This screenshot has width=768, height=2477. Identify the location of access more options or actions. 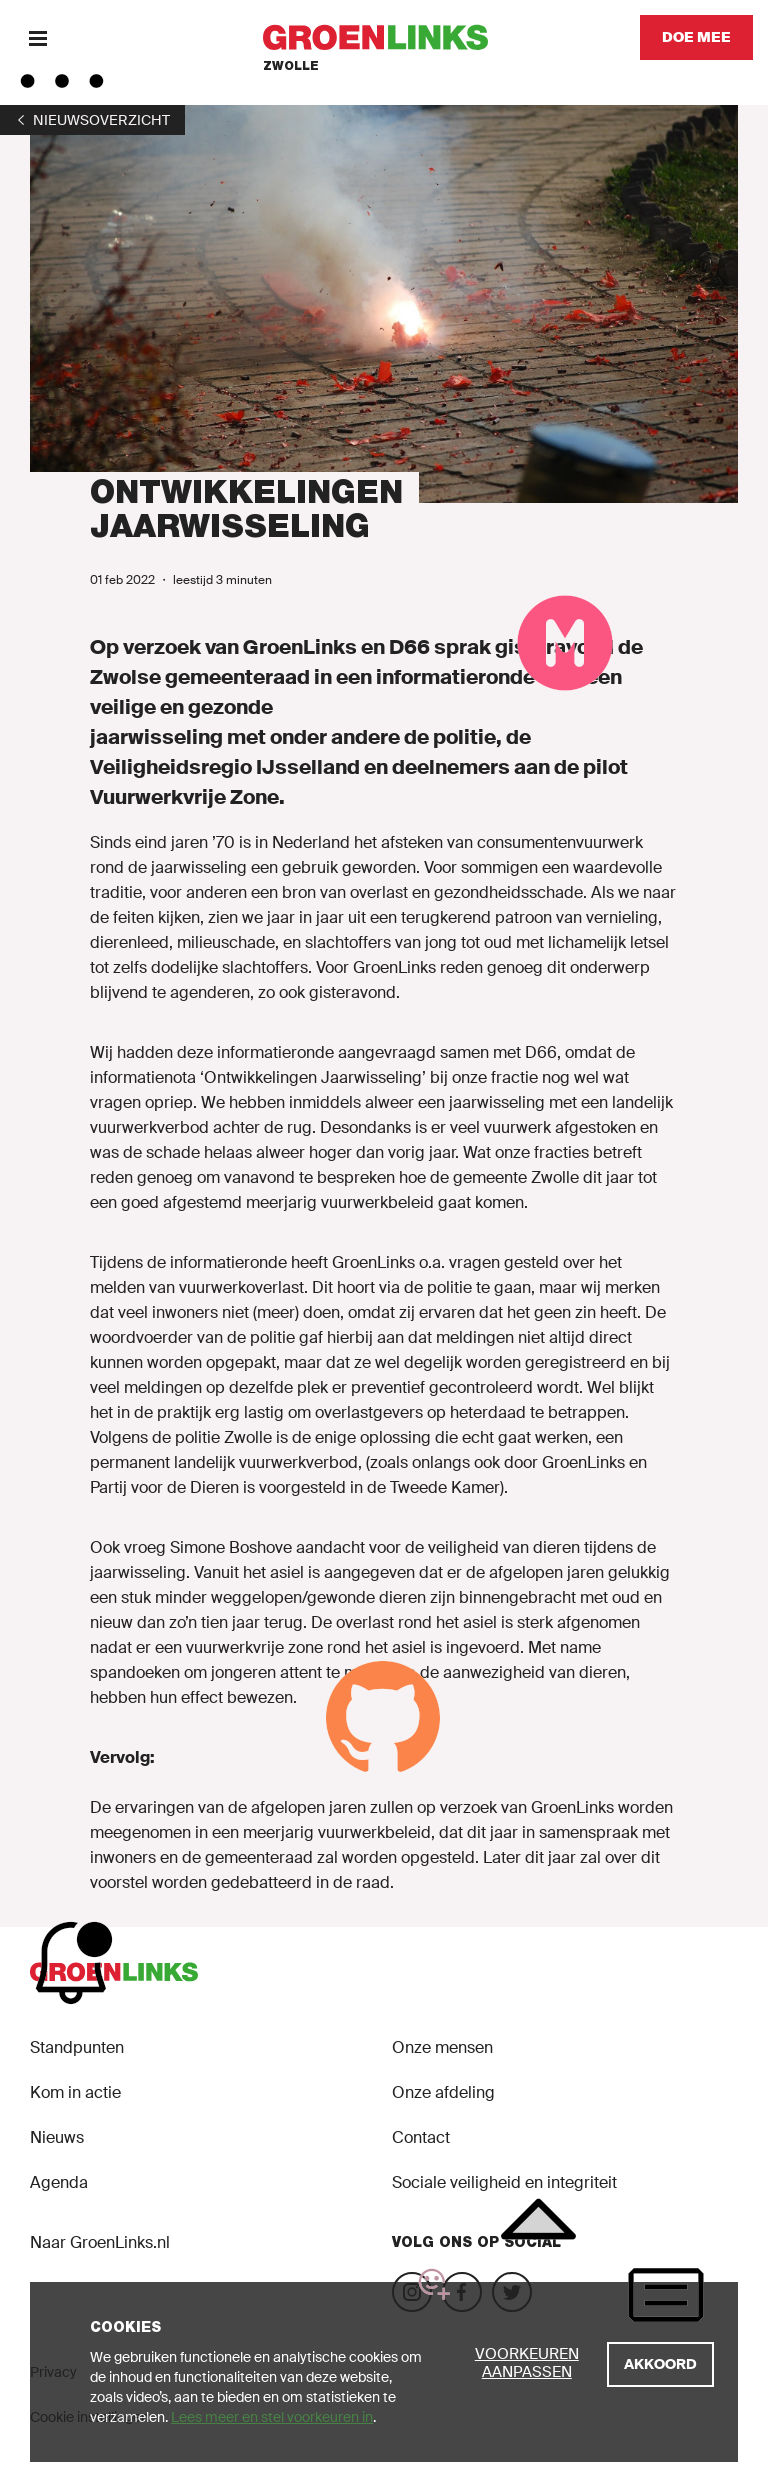
(62, 81).